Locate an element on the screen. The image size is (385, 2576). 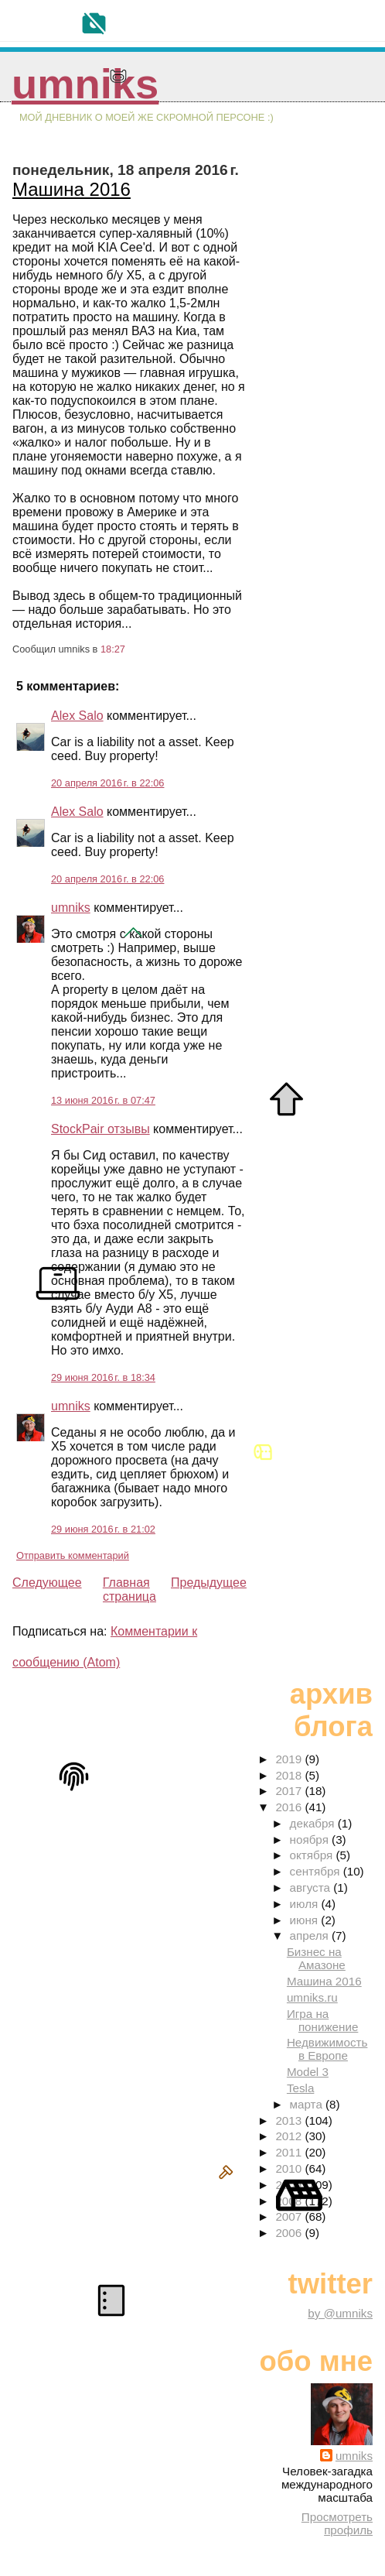
switch to desktop or laptop view is located at coordinates (58, 1283).